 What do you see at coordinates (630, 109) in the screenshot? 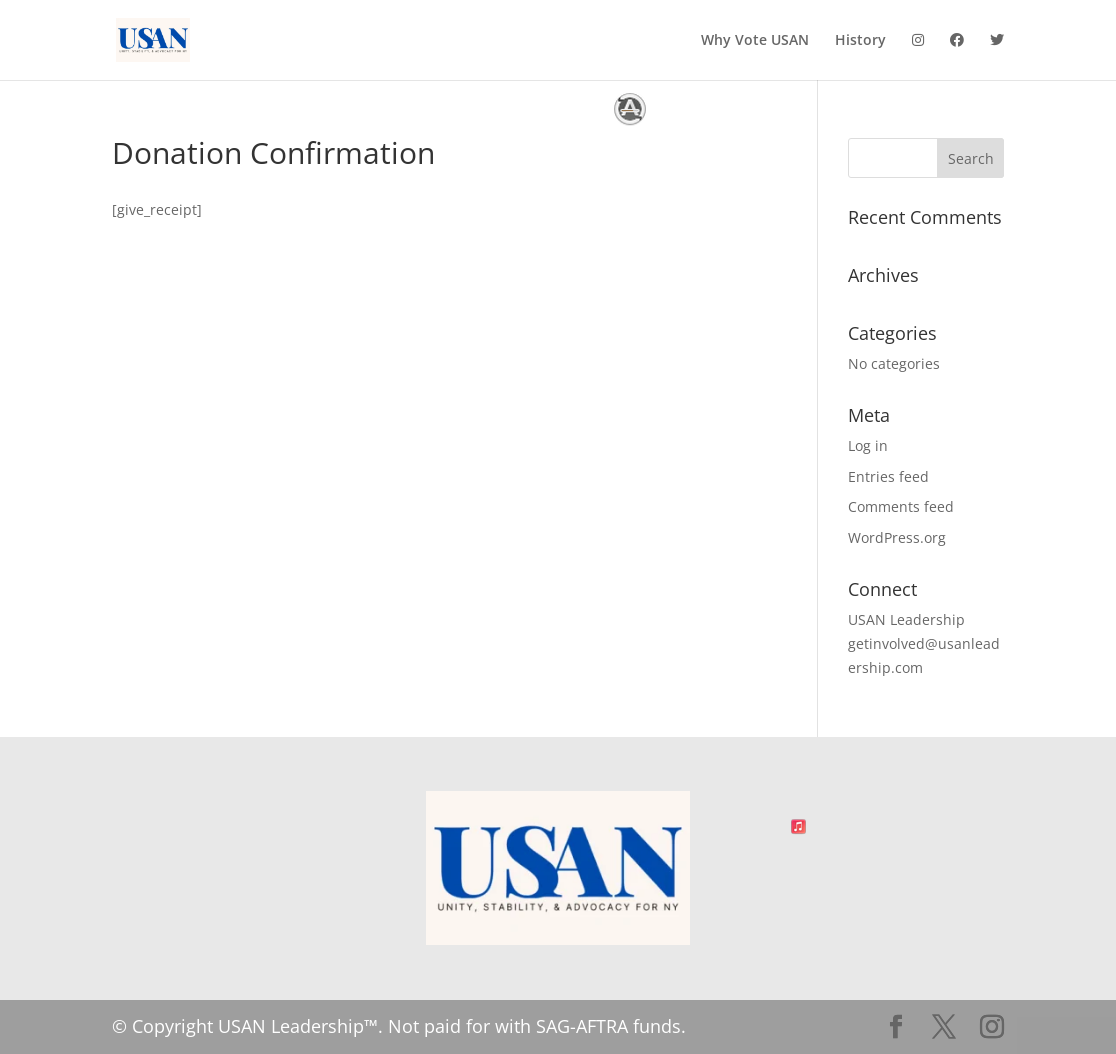
I see `check for available software updates` at bounding box center [630, 109].